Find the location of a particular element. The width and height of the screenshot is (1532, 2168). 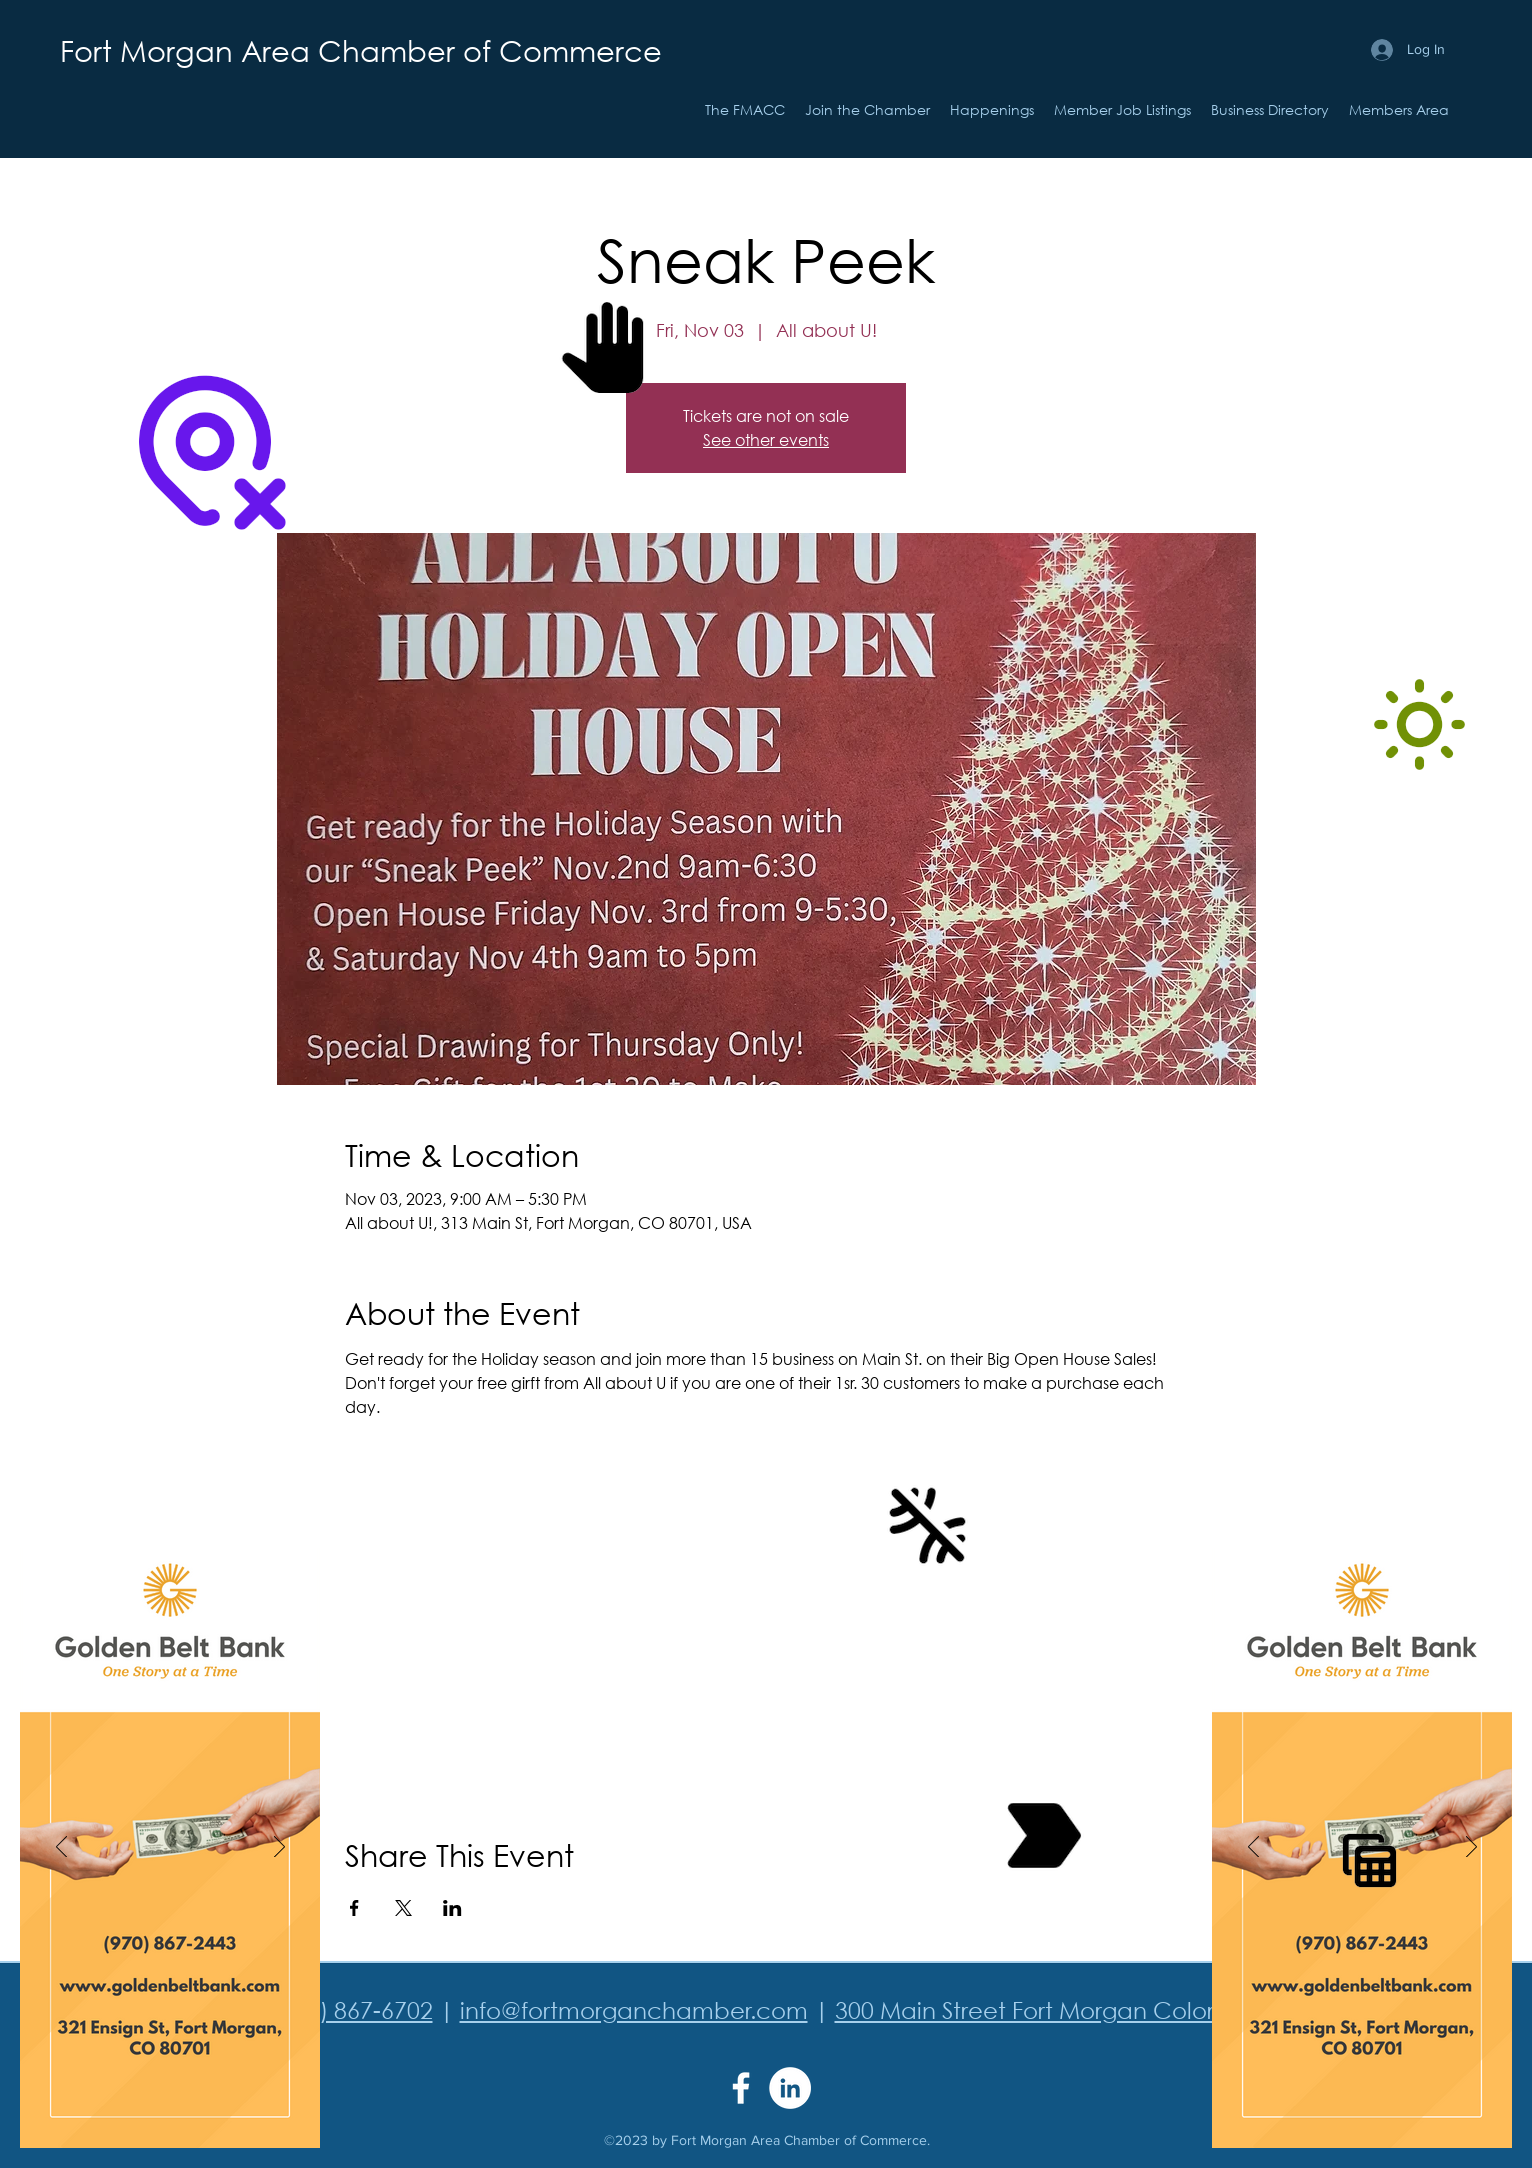

remove a saved location pin is located at coordinates (205, 449).